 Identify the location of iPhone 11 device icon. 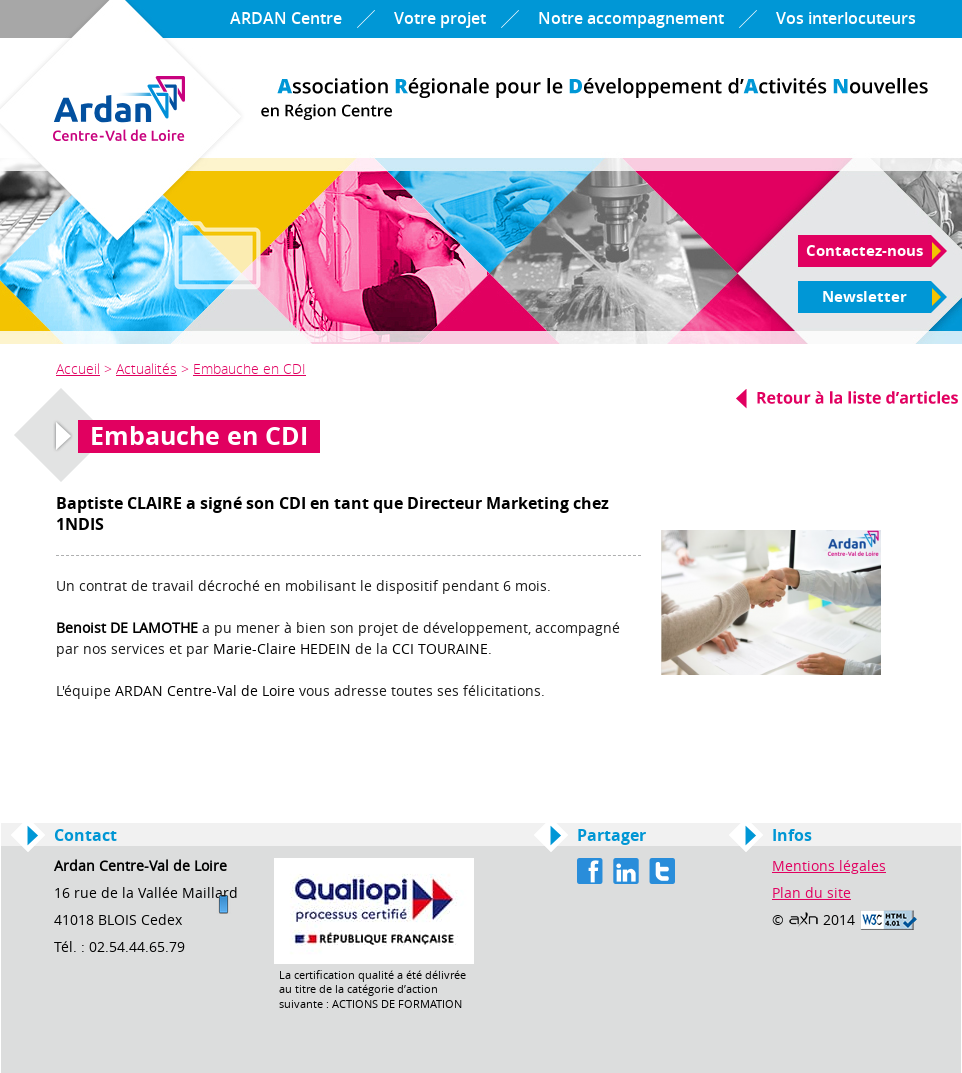
(223, 904).